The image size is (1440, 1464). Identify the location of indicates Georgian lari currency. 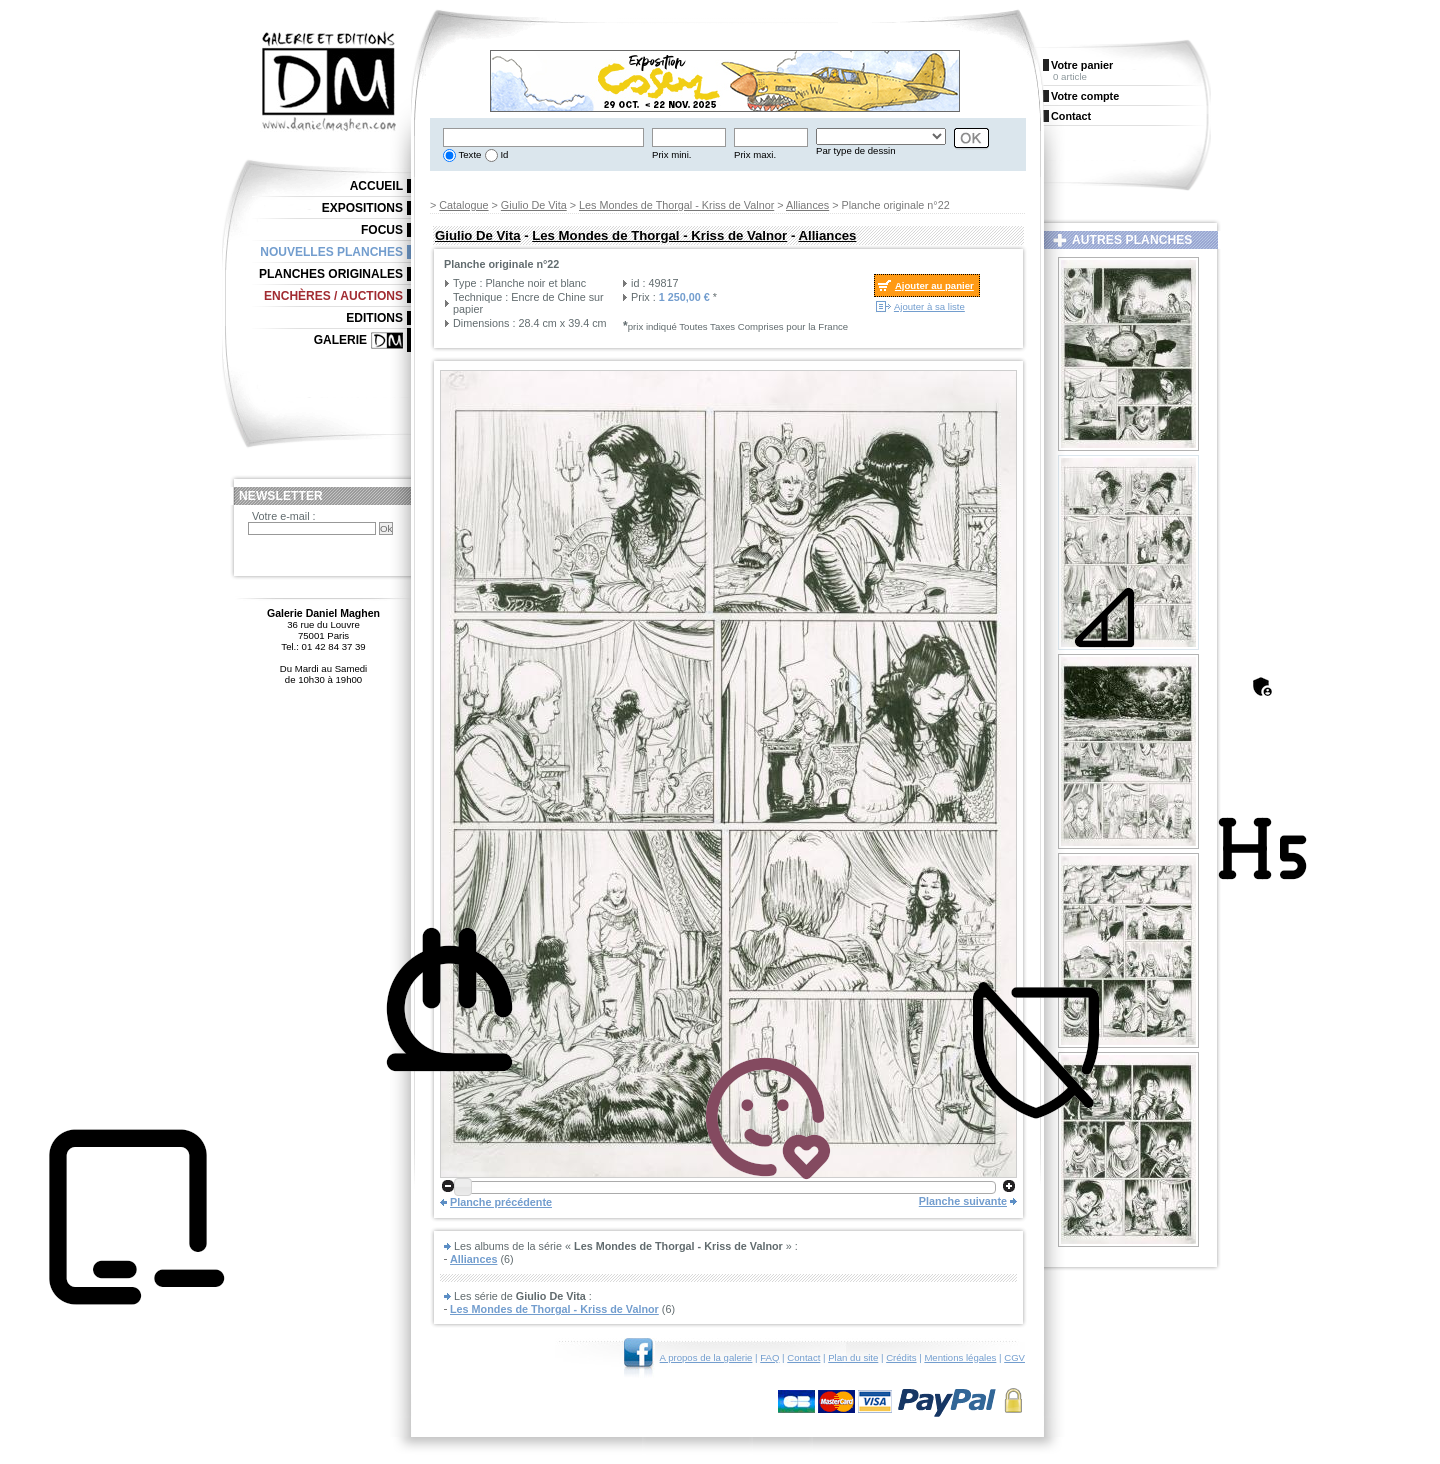
(449, 999).